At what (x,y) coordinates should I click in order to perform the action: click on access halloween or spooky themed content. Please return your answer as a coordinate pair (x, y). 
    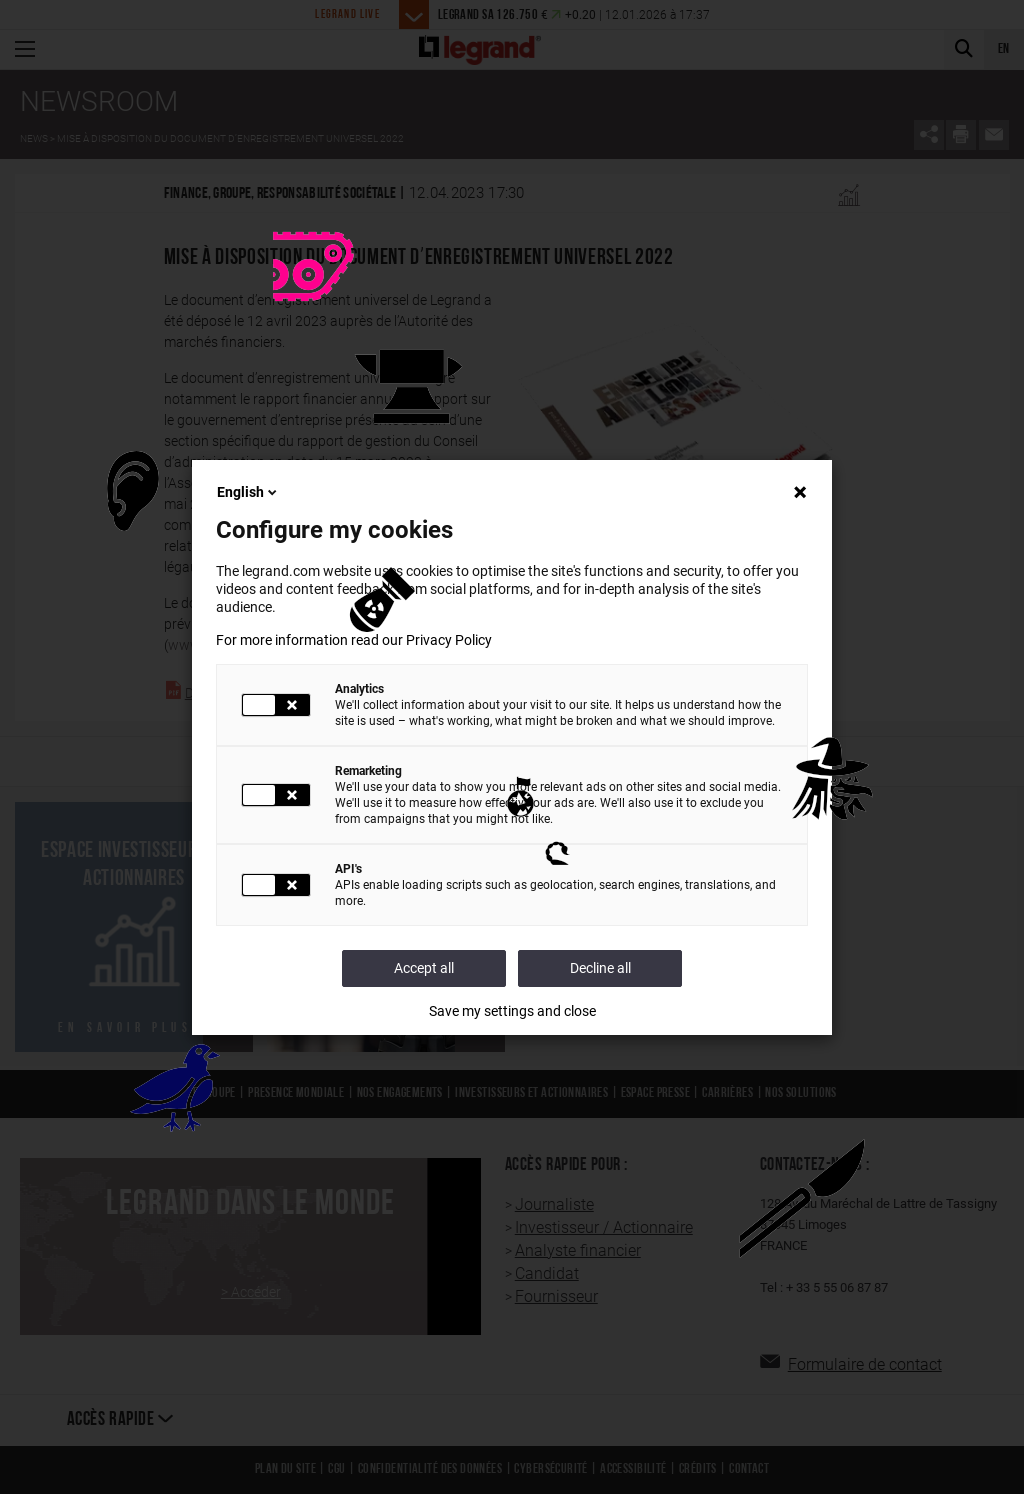
    Looking at the image, I should click on (832, 778).